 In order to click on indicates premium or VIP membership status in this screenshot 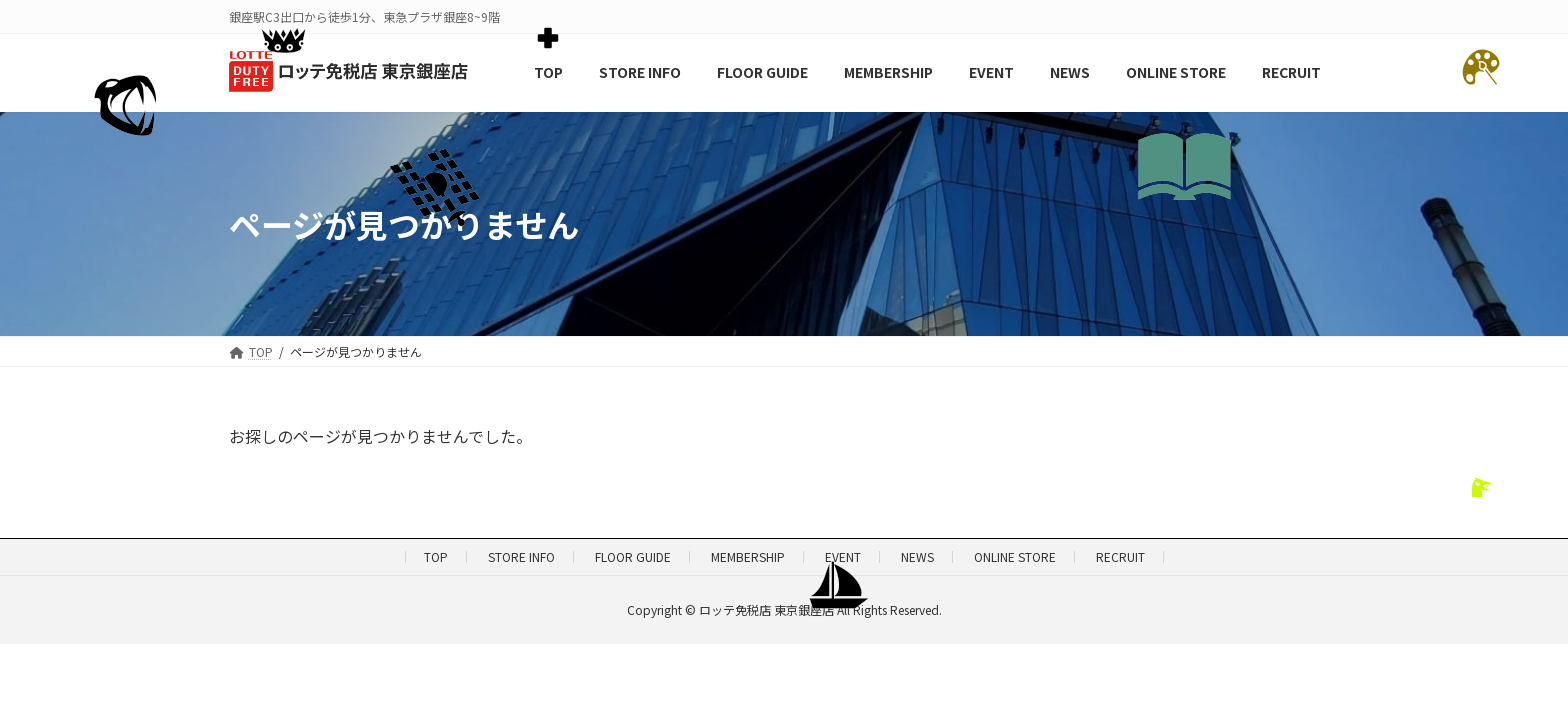, I will do `click(283, 40)`.